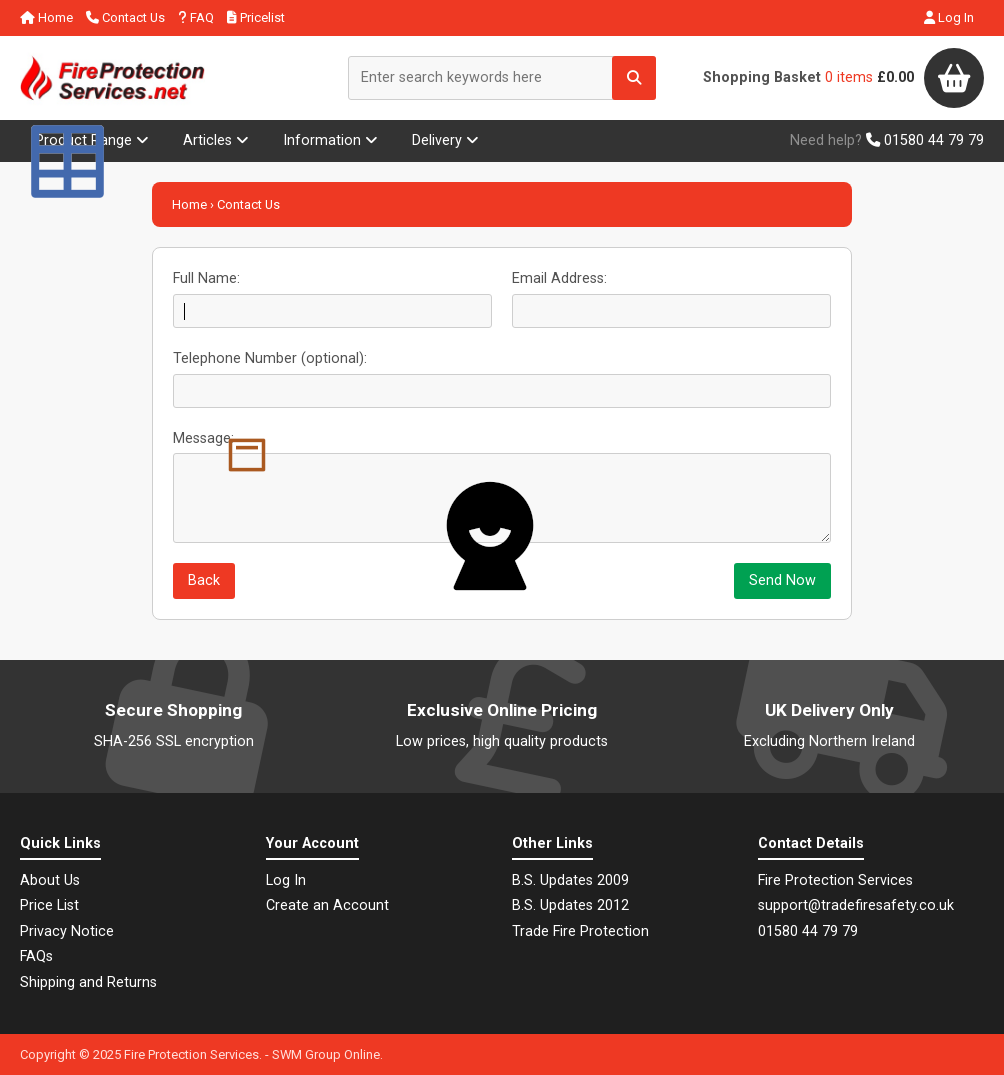 This screenshot has height=1075, width=1004. What do you see at coordinates (247, 455) in the screenshot?
I see `switch to top panel layout` at bounding box center [247, 455].